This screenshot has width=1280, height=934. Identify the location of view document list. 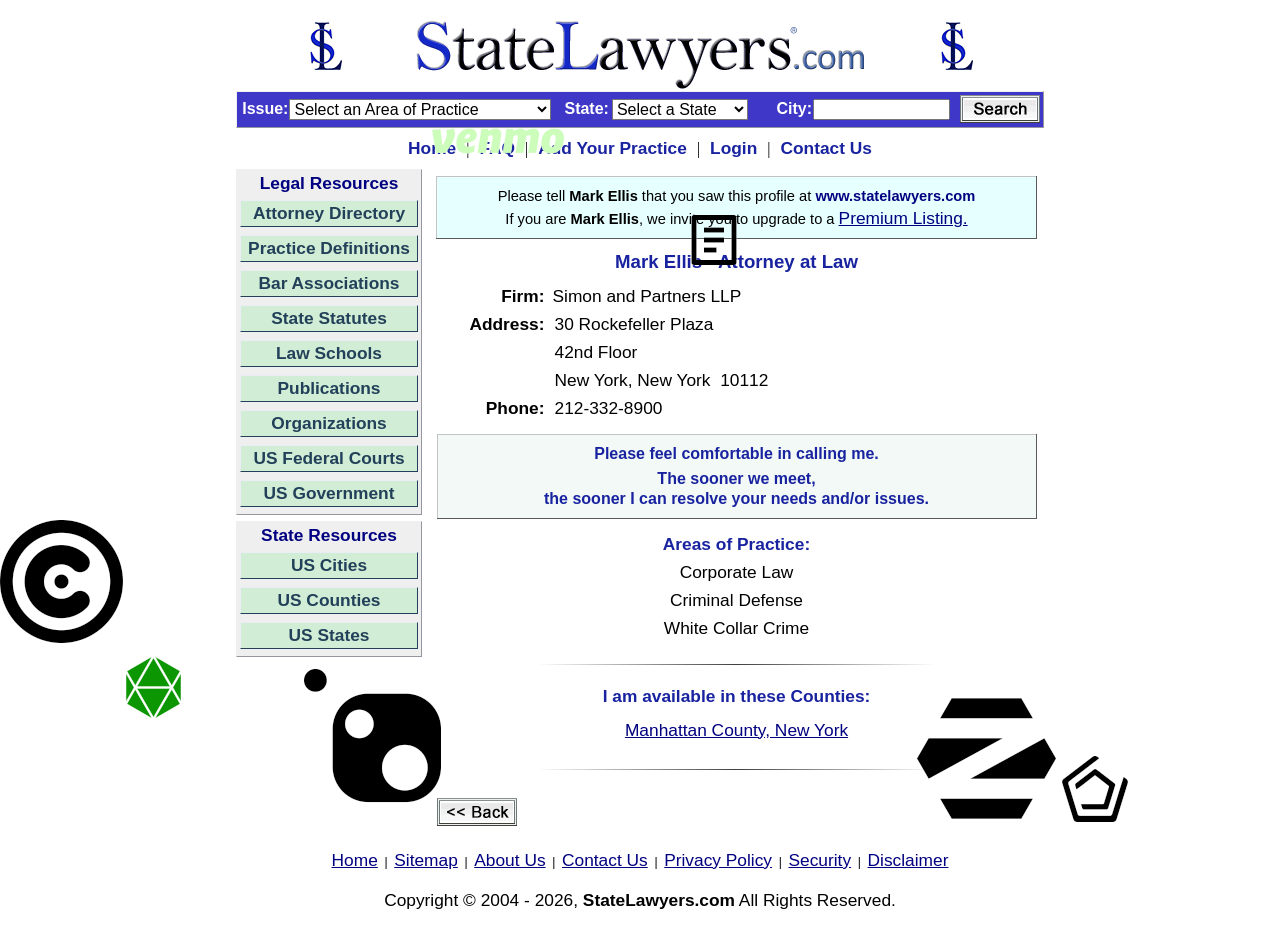
(714, 240).